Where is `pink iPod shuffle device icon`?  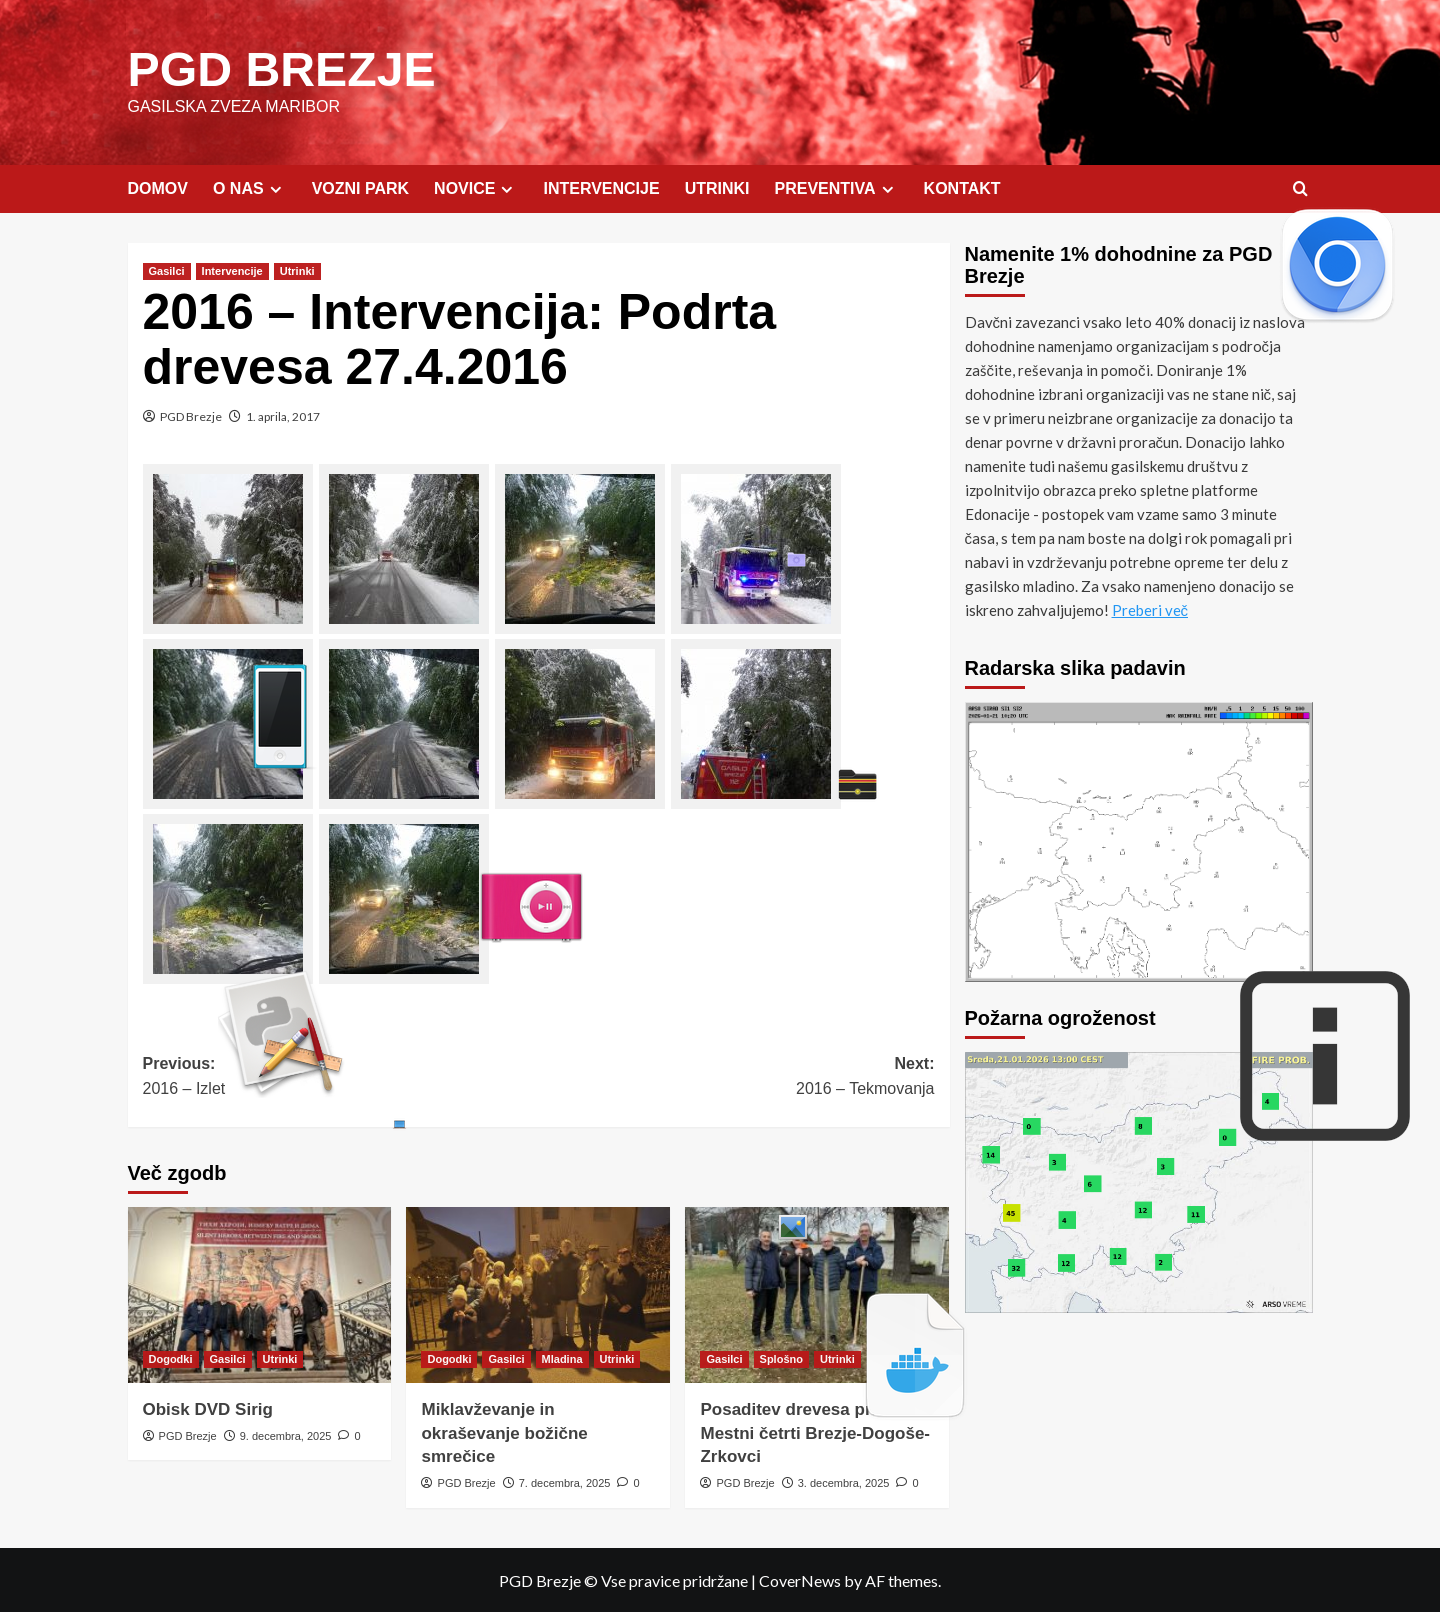
pink iPod shuffle device icon is located at coordinates (531, 888).